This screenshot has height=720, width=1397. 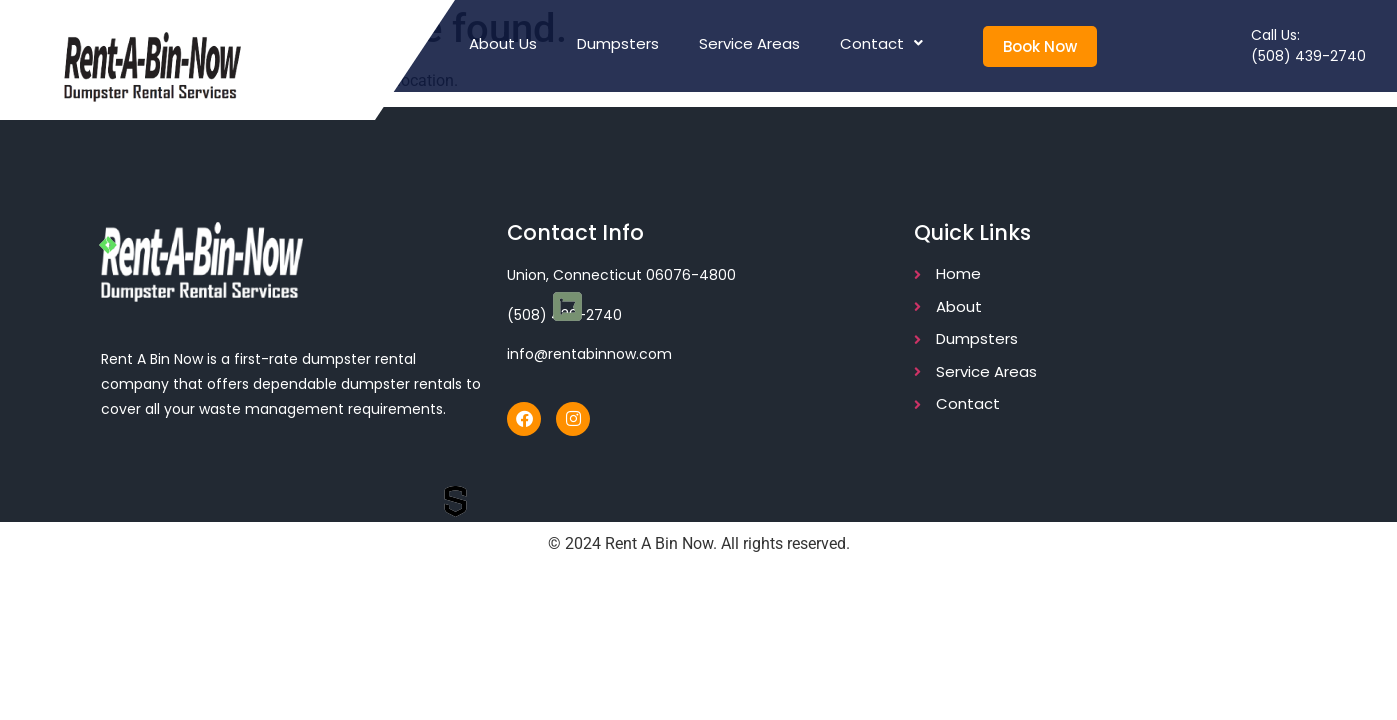 I want to click on font awesome brand logo, so click(x=567, y=306).